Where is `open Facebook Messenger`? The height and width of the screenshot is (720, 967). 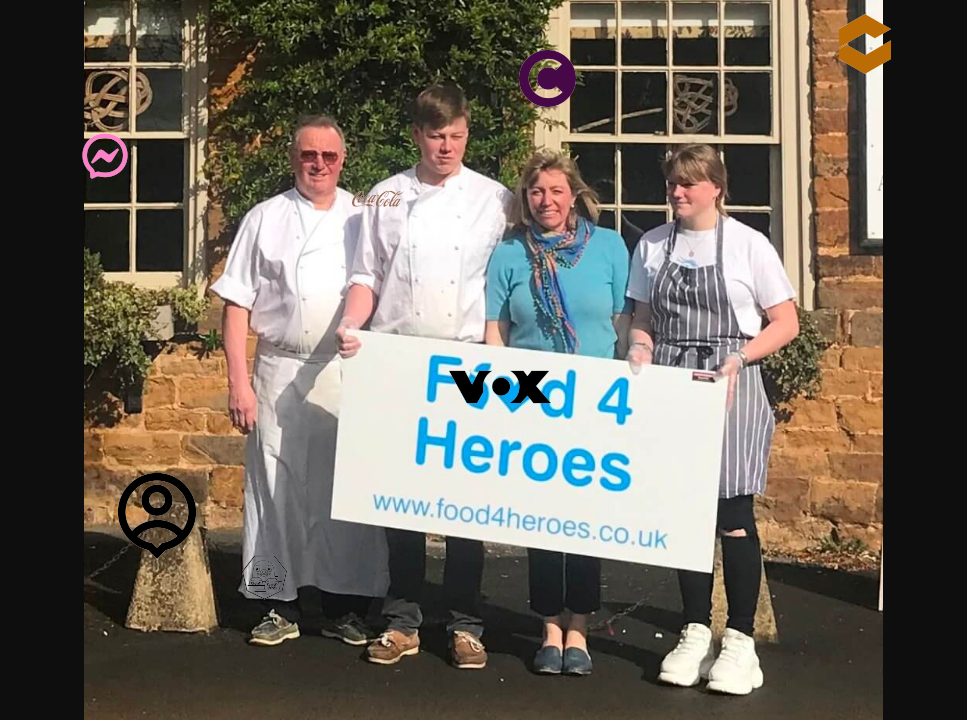 open Facebook Messenger is located at coordinates (105, 156).